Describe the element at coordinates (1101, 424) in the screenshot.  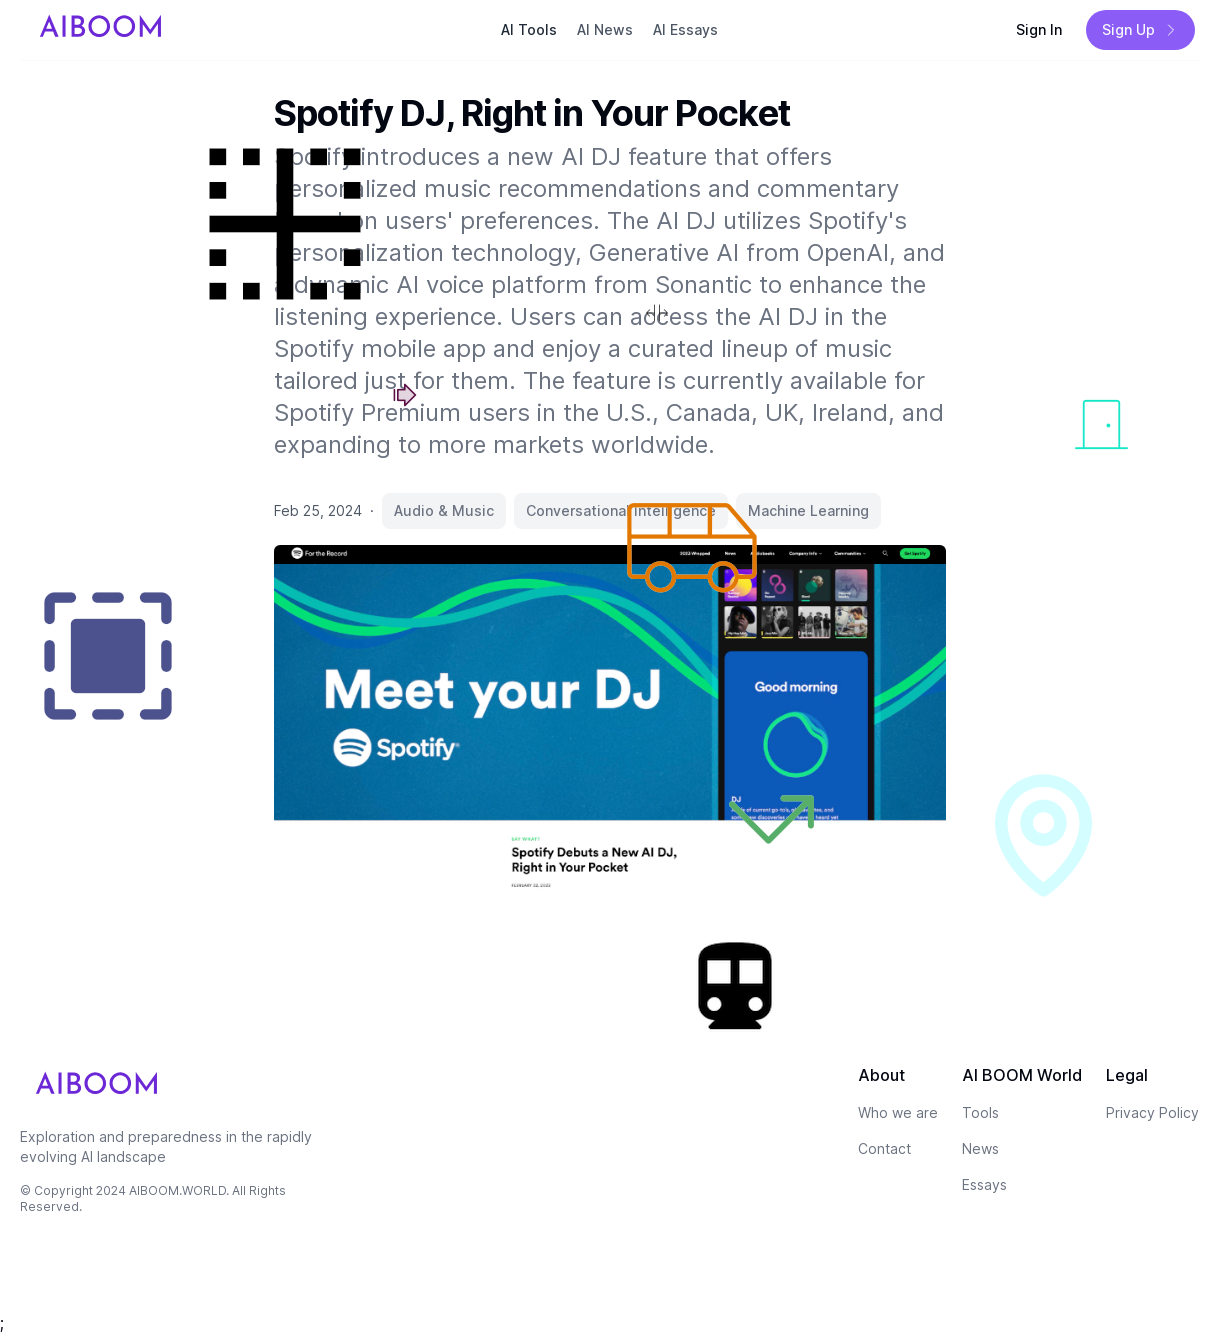
I see `log out or exit the application` at that location.